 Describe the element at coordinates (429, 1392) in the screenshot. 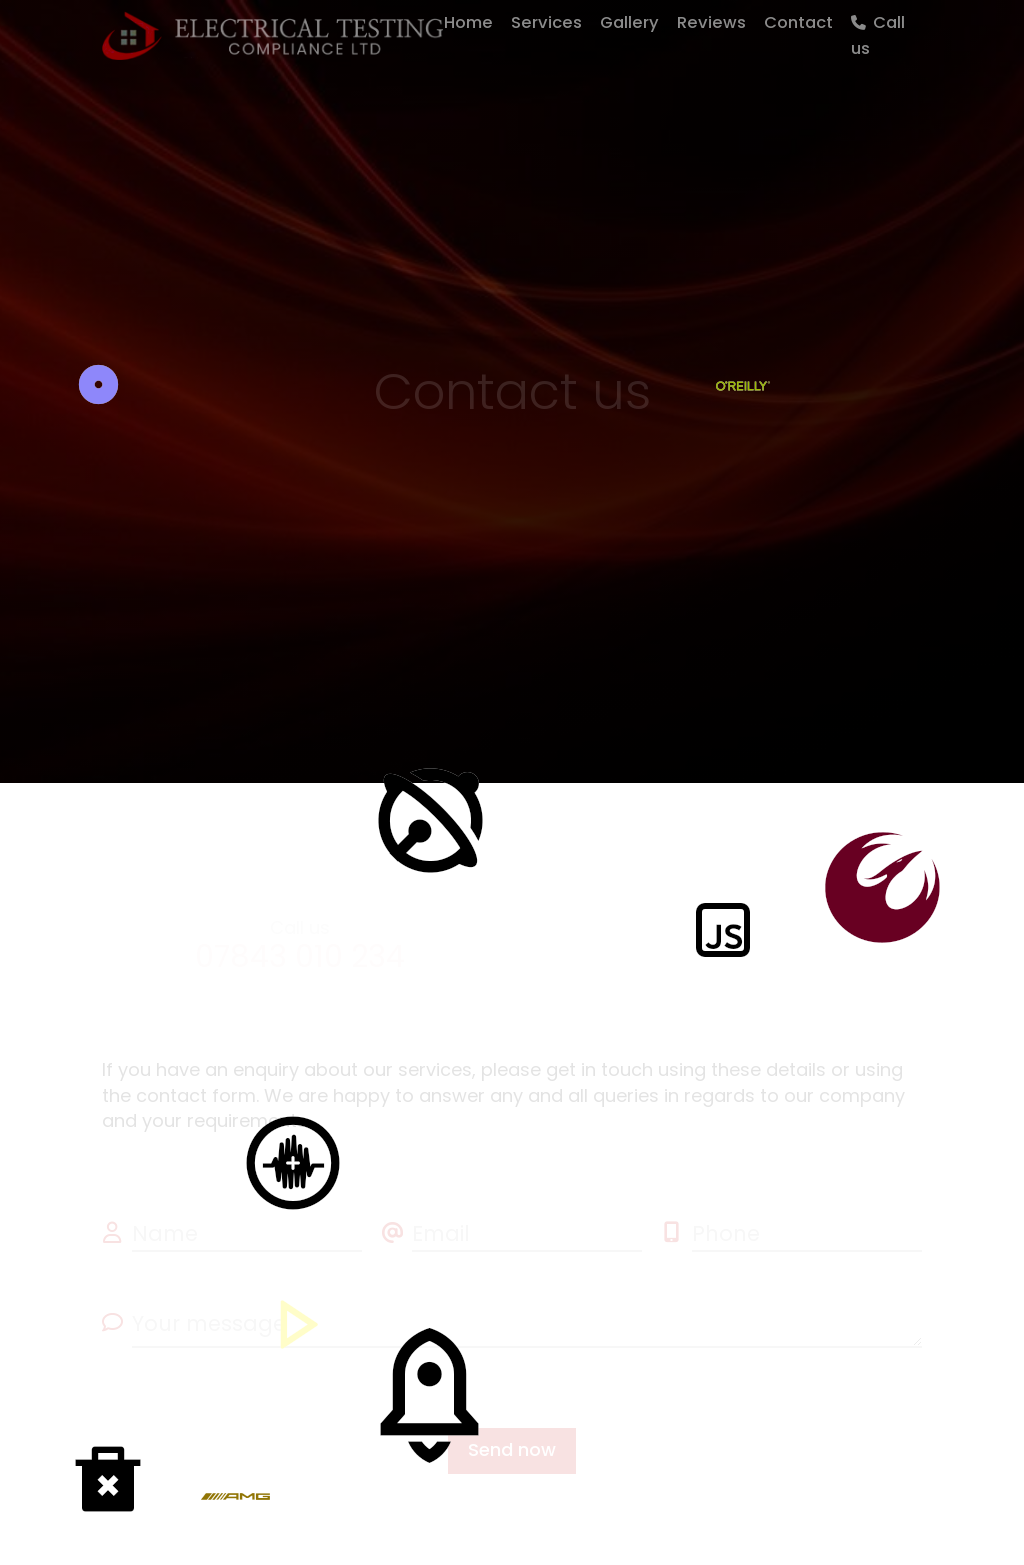

I see `launch or deploy an application` at that location.